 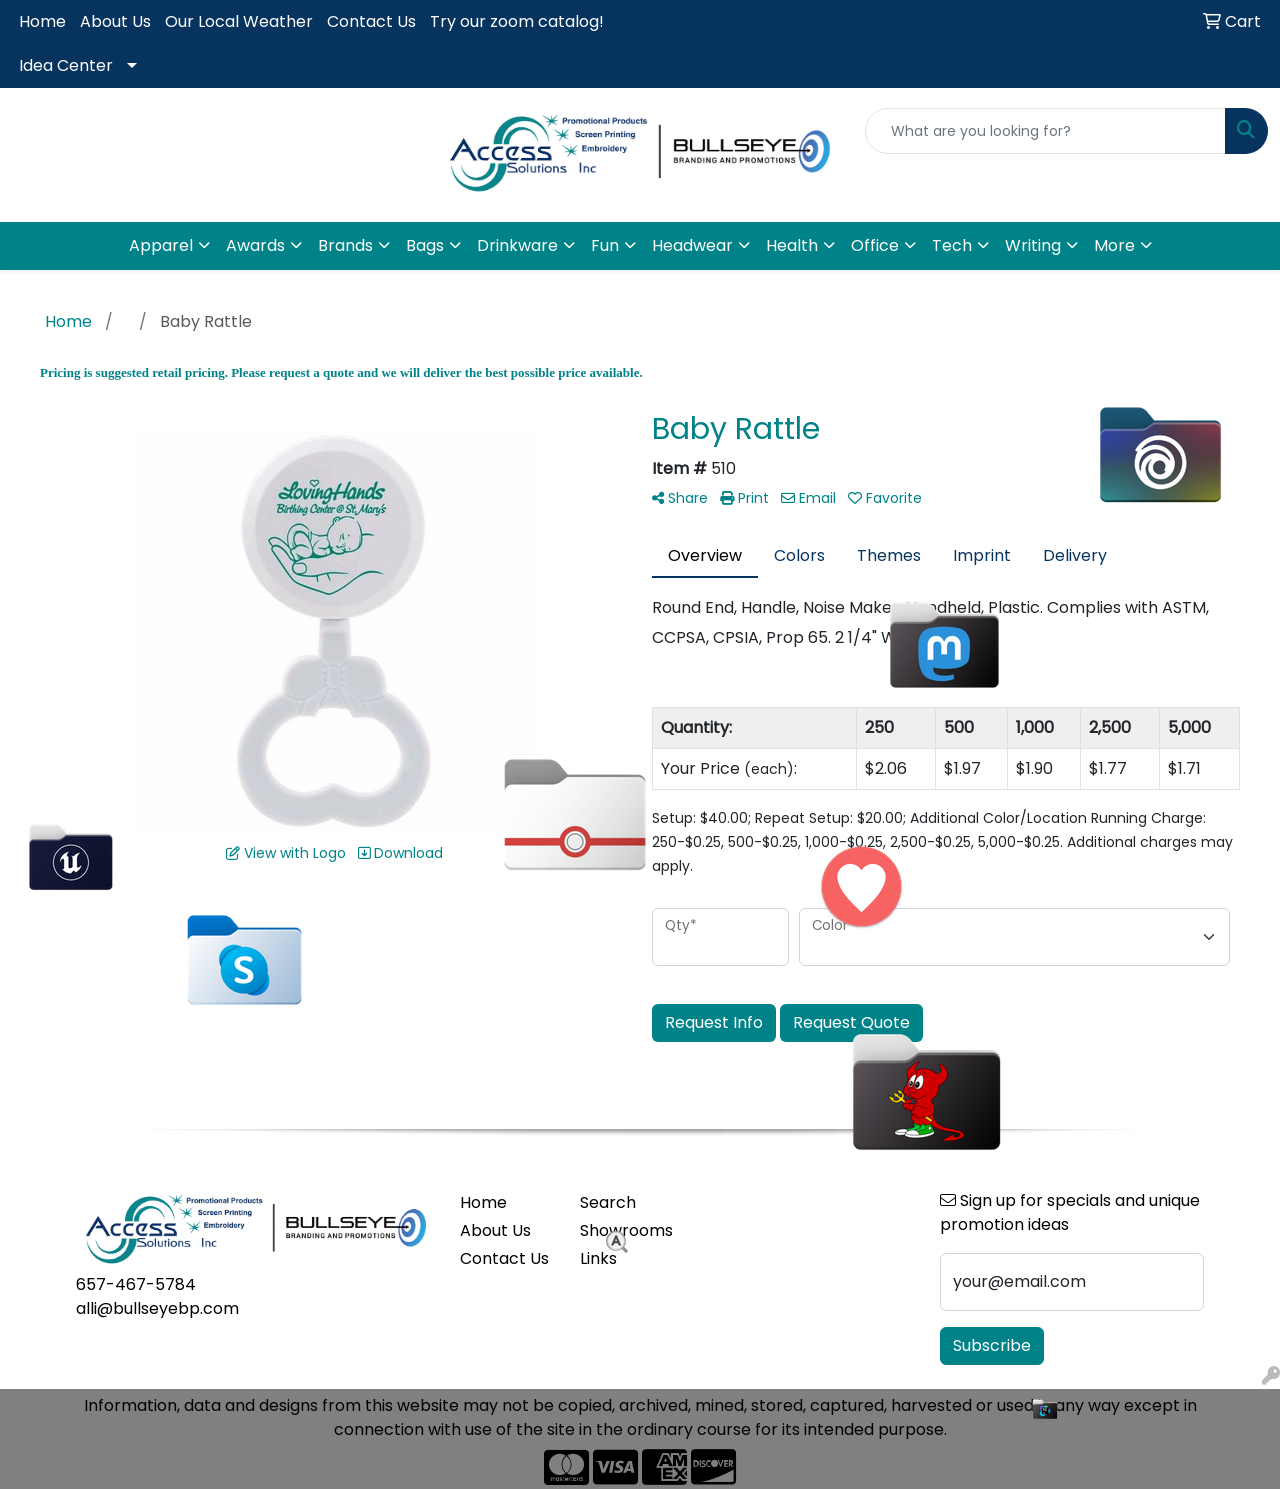 I want to click on mark item as favorite, so click(x=861, y=886).